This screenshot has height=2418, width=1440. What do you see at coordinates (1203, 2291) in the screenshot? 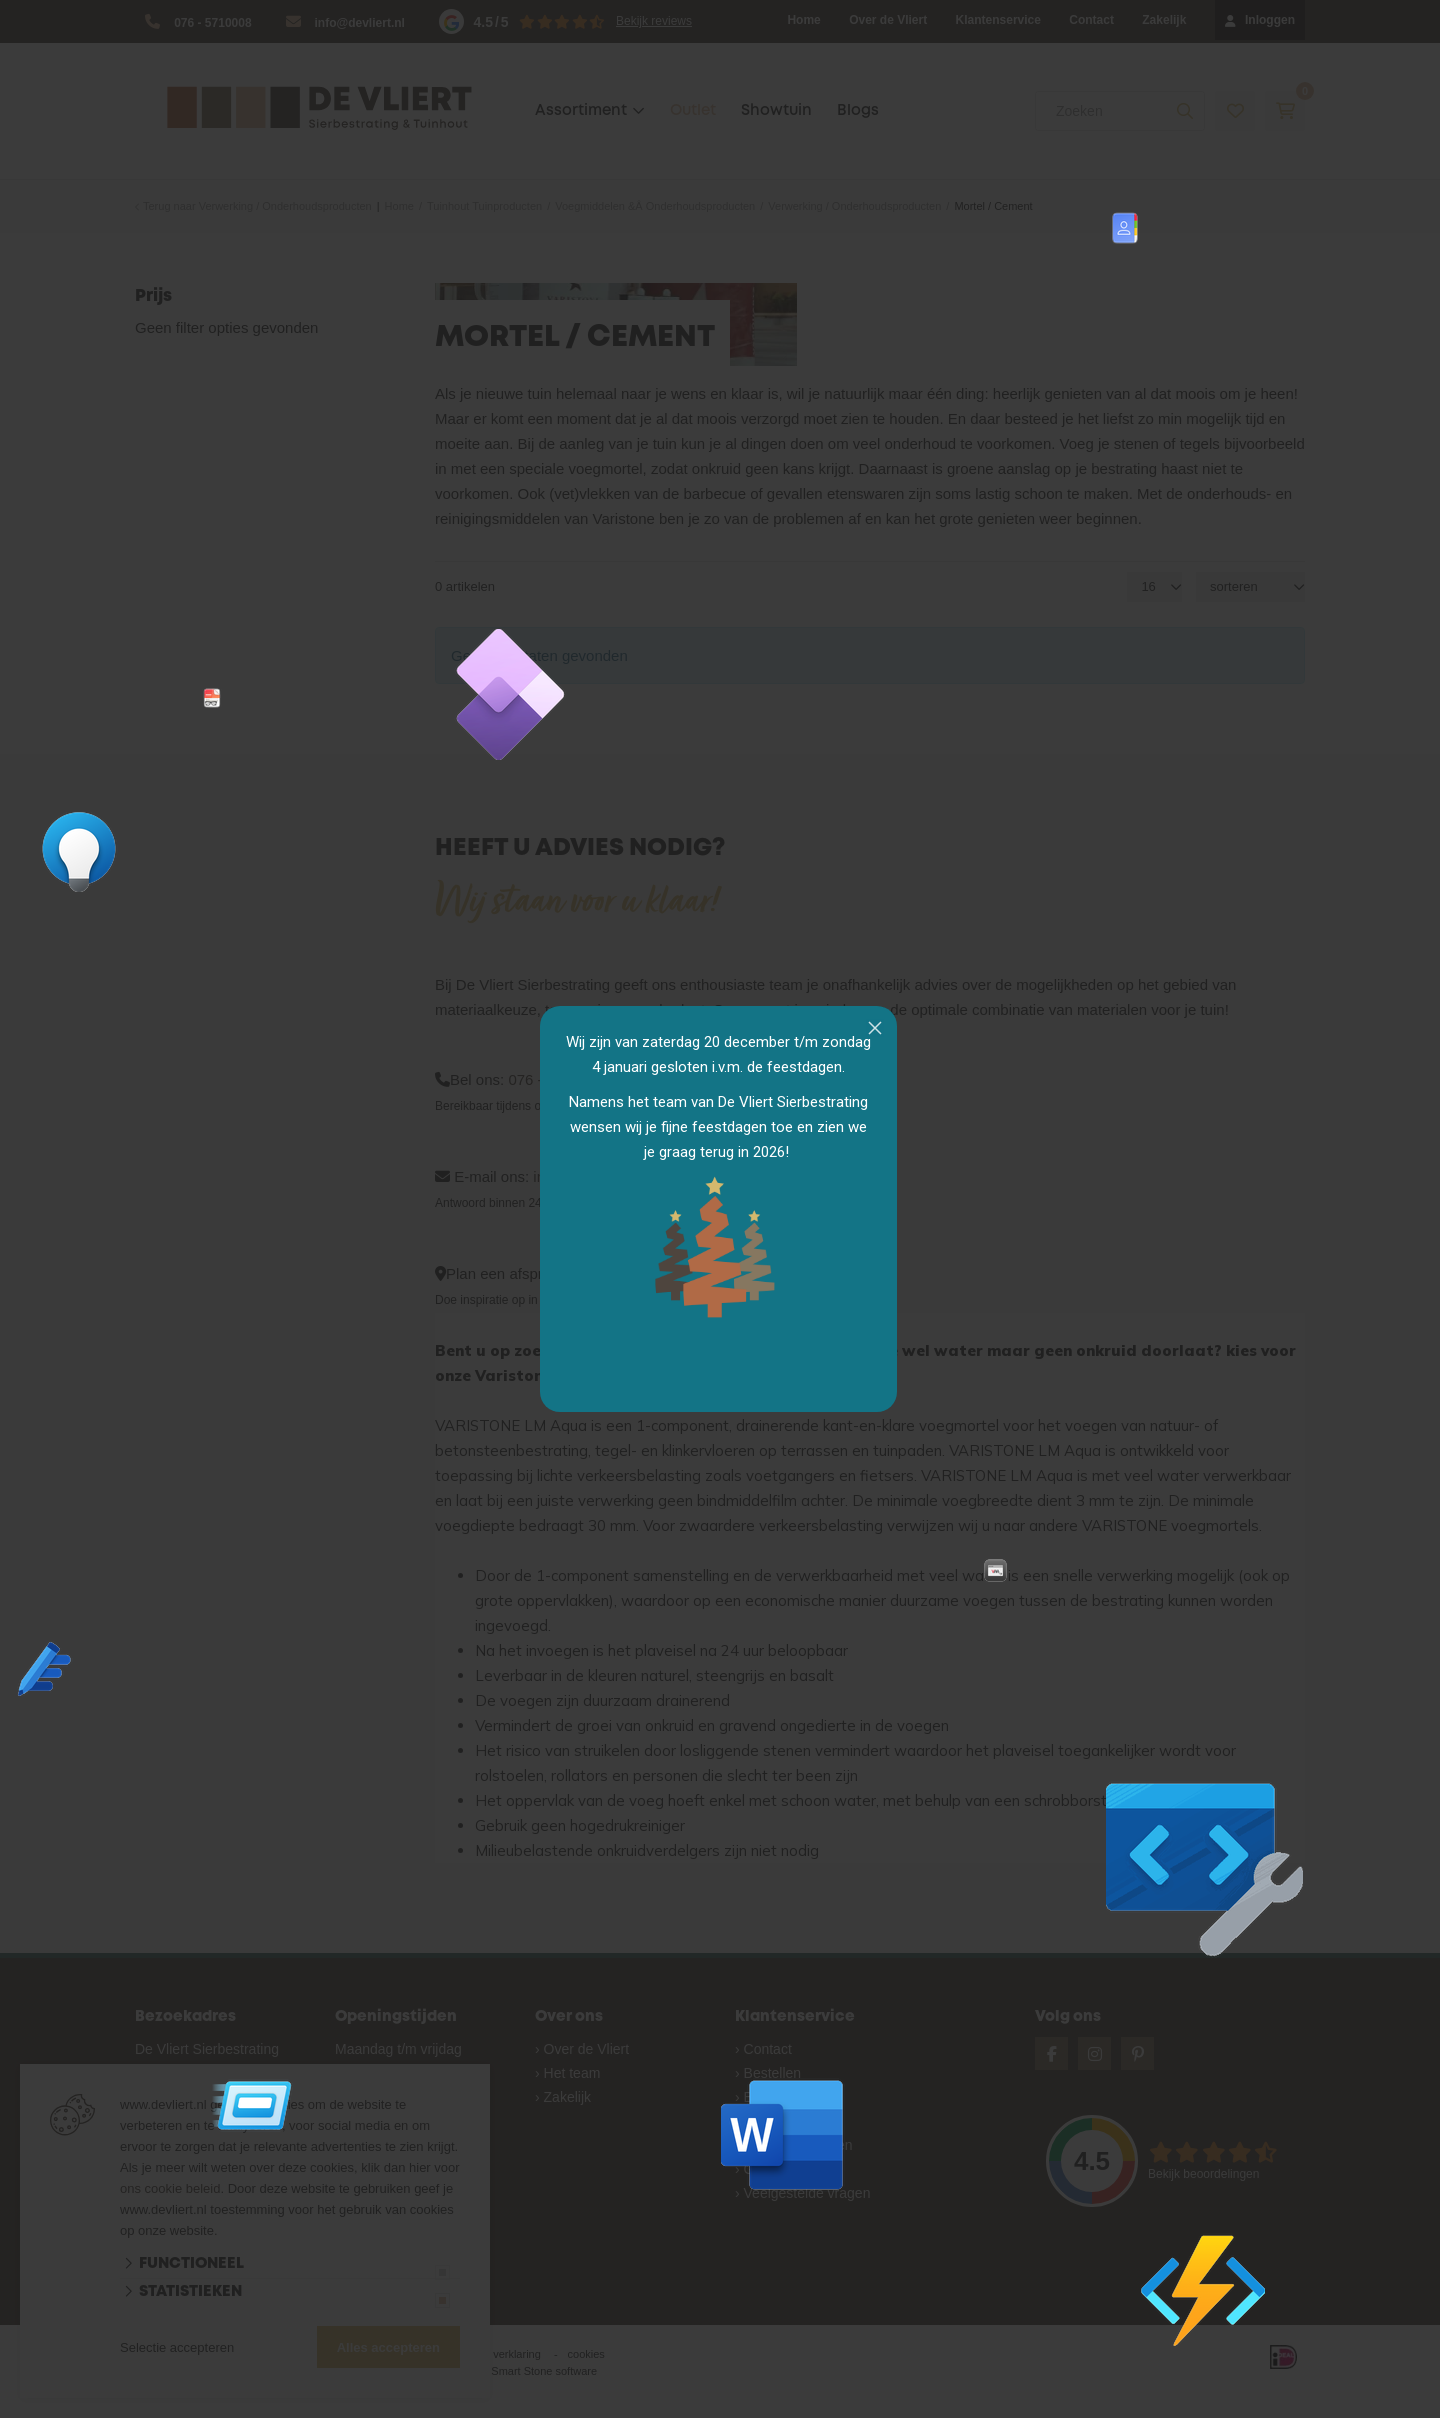
I see `open azure functions app` at bounding box center [1203, 2291].